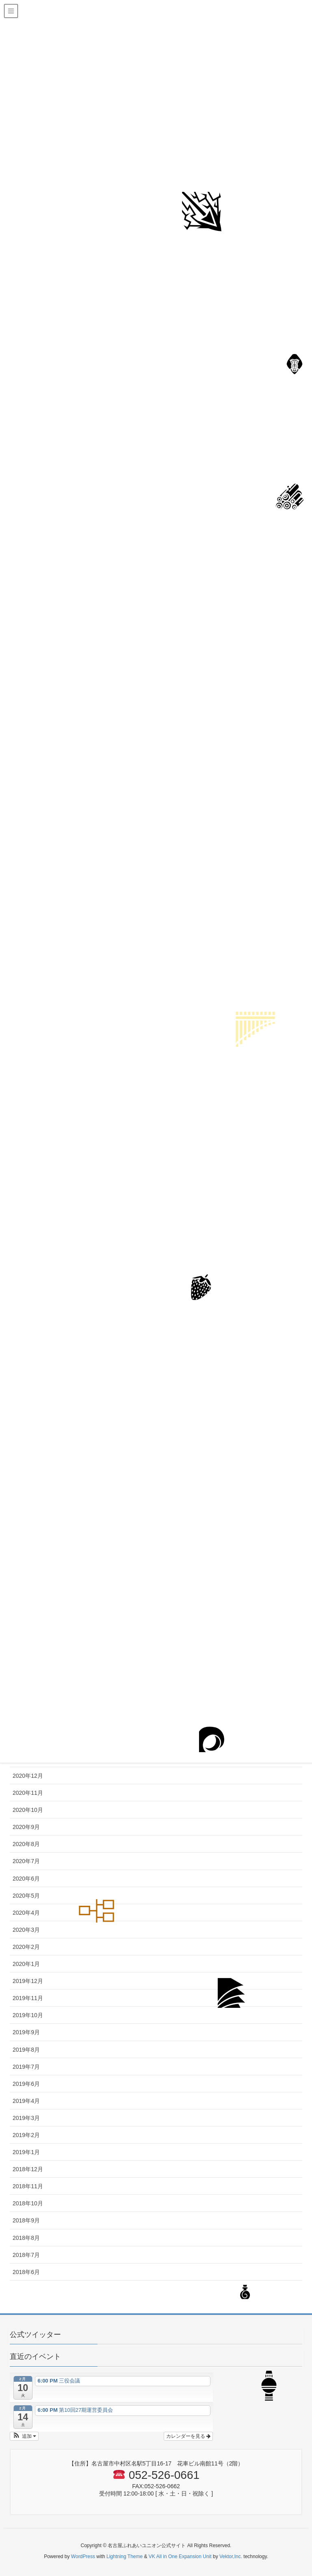 The height and width of the screenshot is (2576, 312). What do you see at coordinates (245, 2292) in the screenshot?
I see `access potion or elixir inventory` at bounding box center [245, 2292].